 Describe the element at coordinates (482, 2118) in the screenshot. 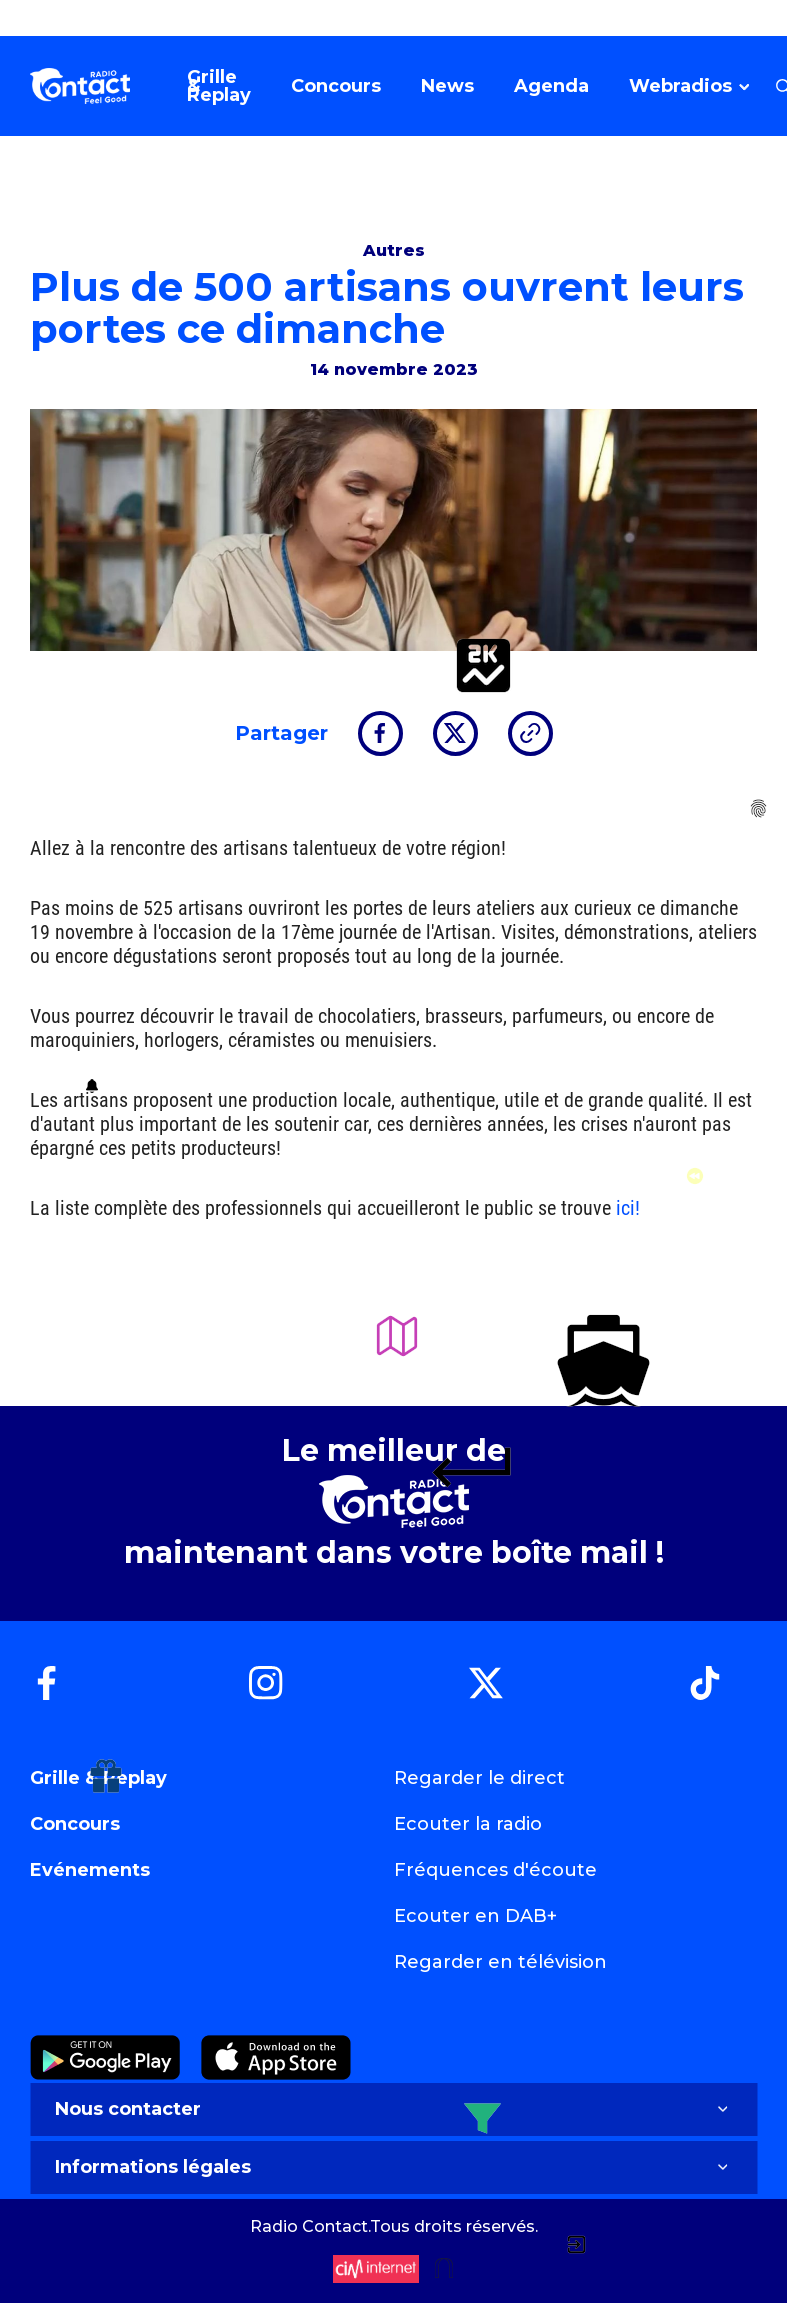

I see `filter or sort content` at that location.